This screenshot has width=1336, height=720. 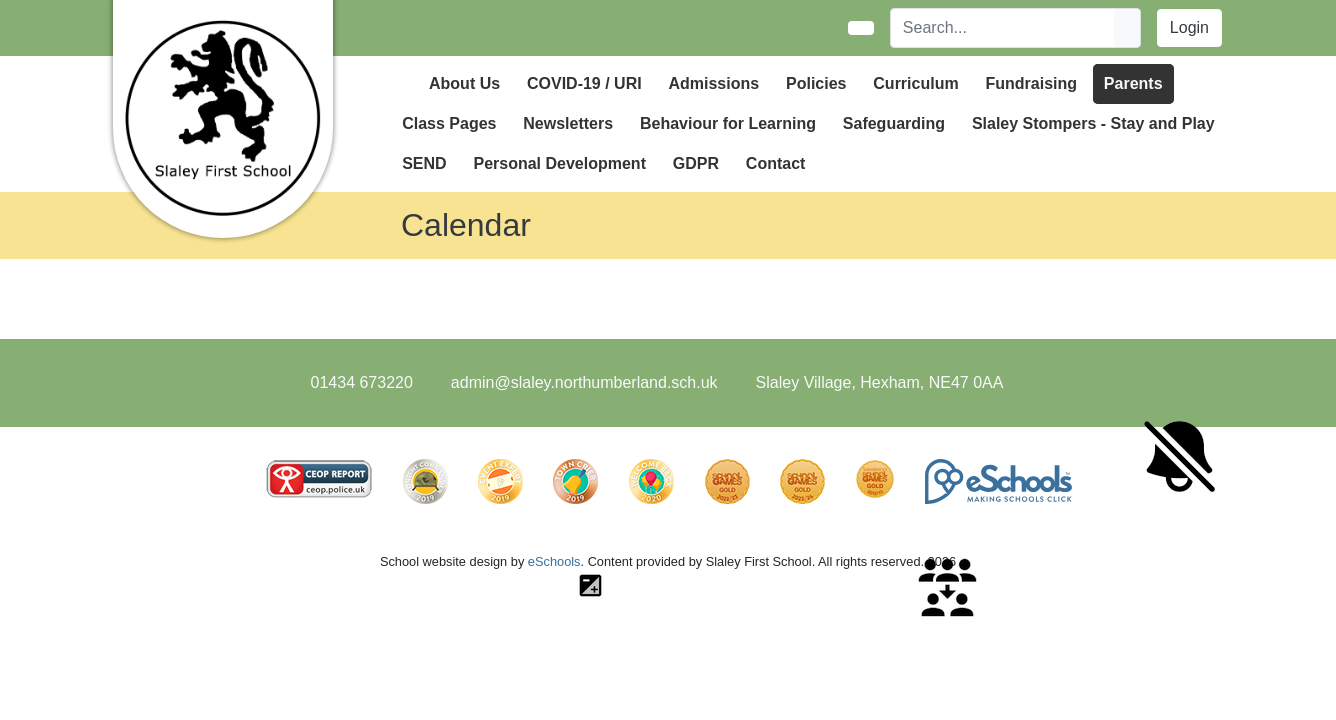 What do you see at coordinates (1179, 456) in the screenshot?
I see `mute notifications` at bounding box center [1179, 456].